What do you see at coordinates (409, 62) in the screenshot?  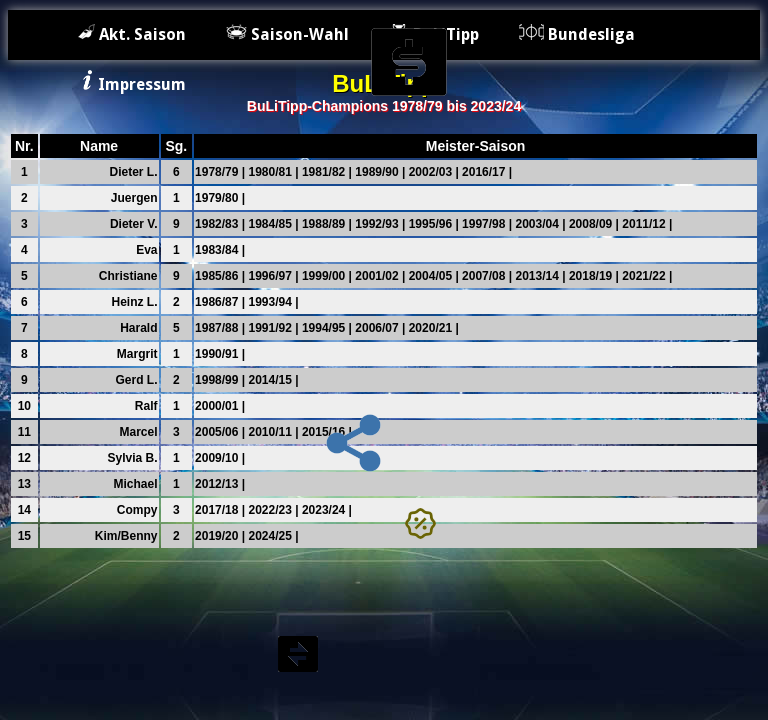 I see `access financial or payment settings` at bounding box center [409, 62].